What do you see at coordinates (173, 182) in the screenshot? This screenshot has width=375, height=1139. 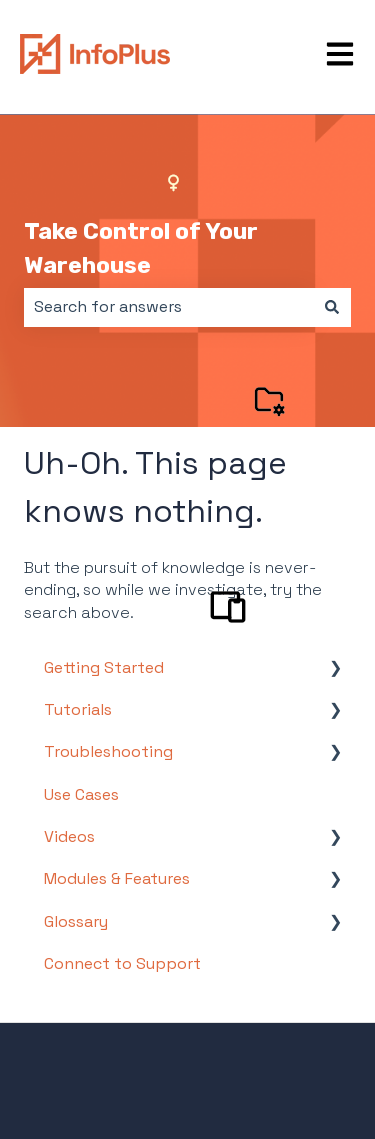 I see `indicates female gender option` at bounding box center [173, 182].